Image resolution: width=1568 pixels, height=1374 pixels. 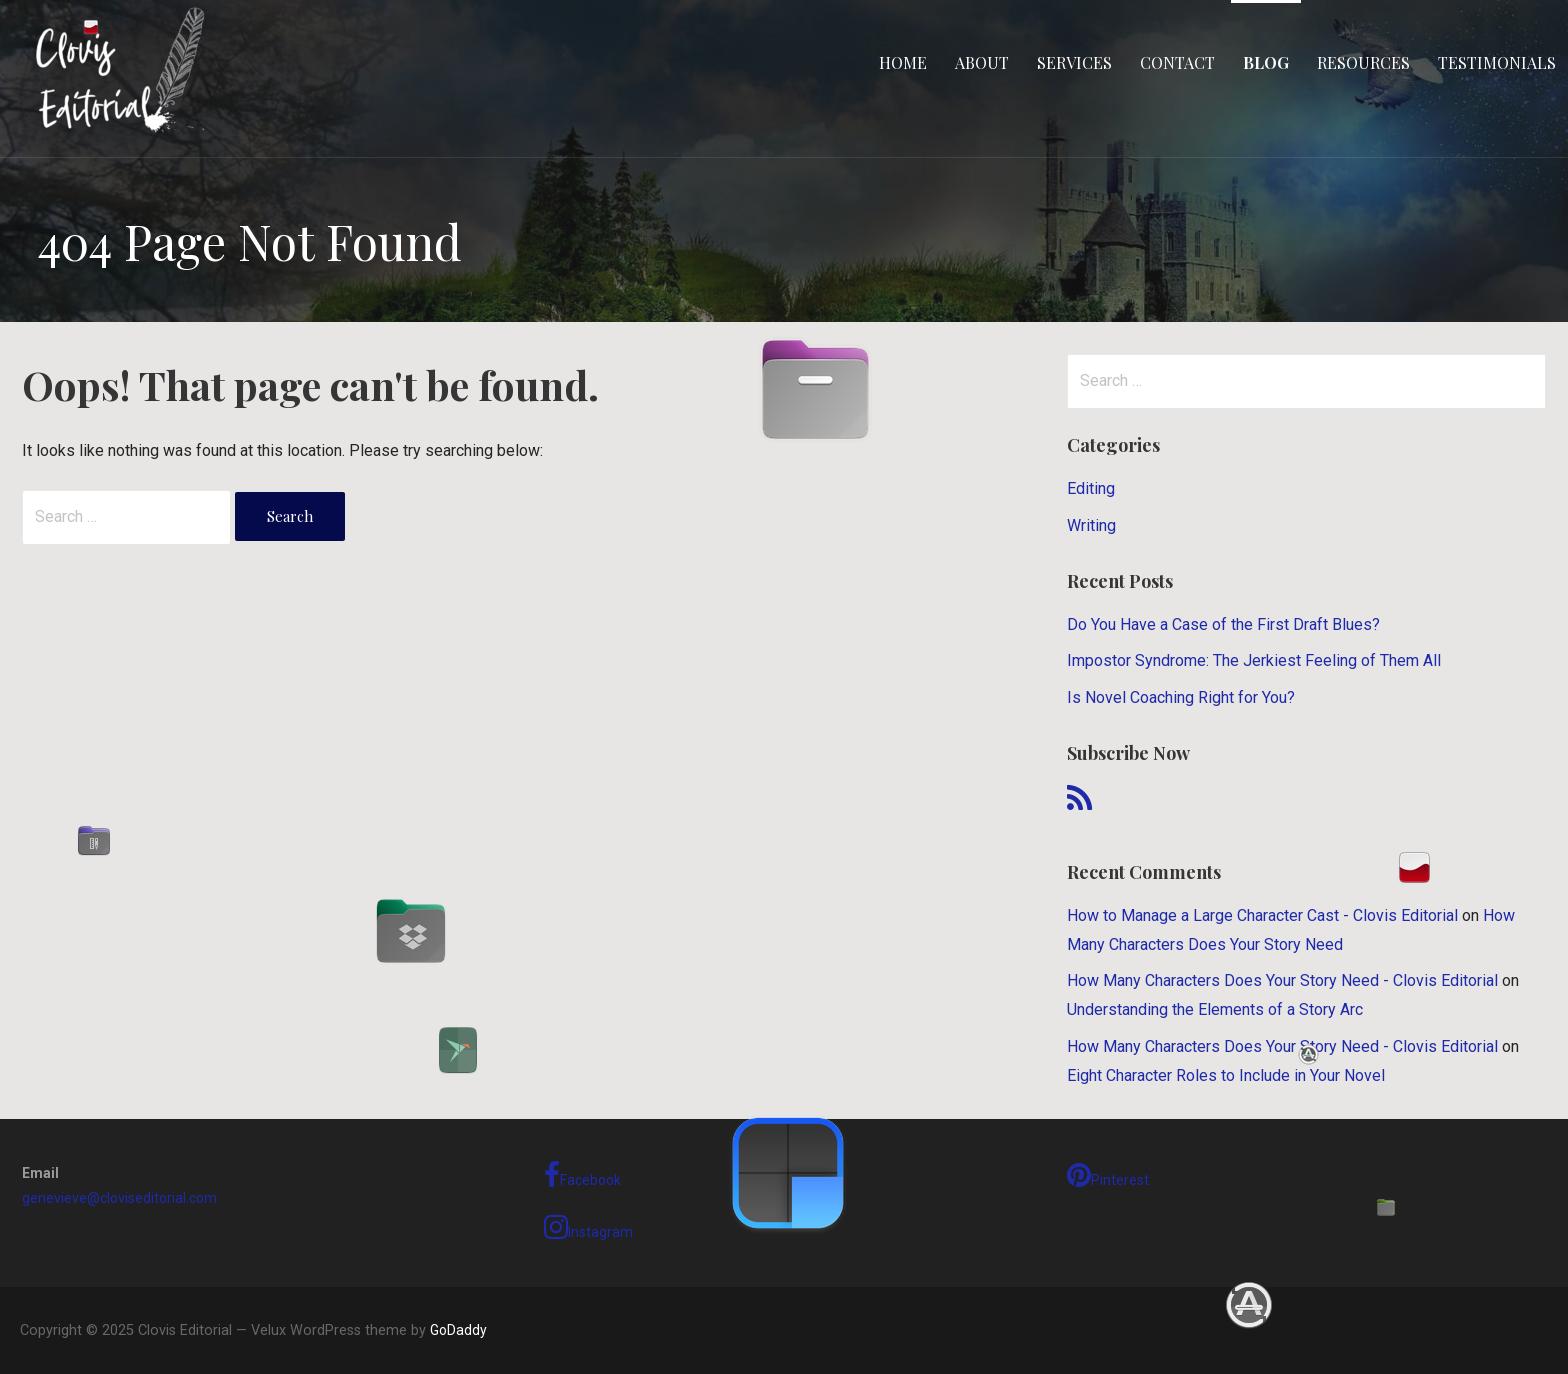 I want to click on open wine compatibility layer application, so click(x=1414, y=867).